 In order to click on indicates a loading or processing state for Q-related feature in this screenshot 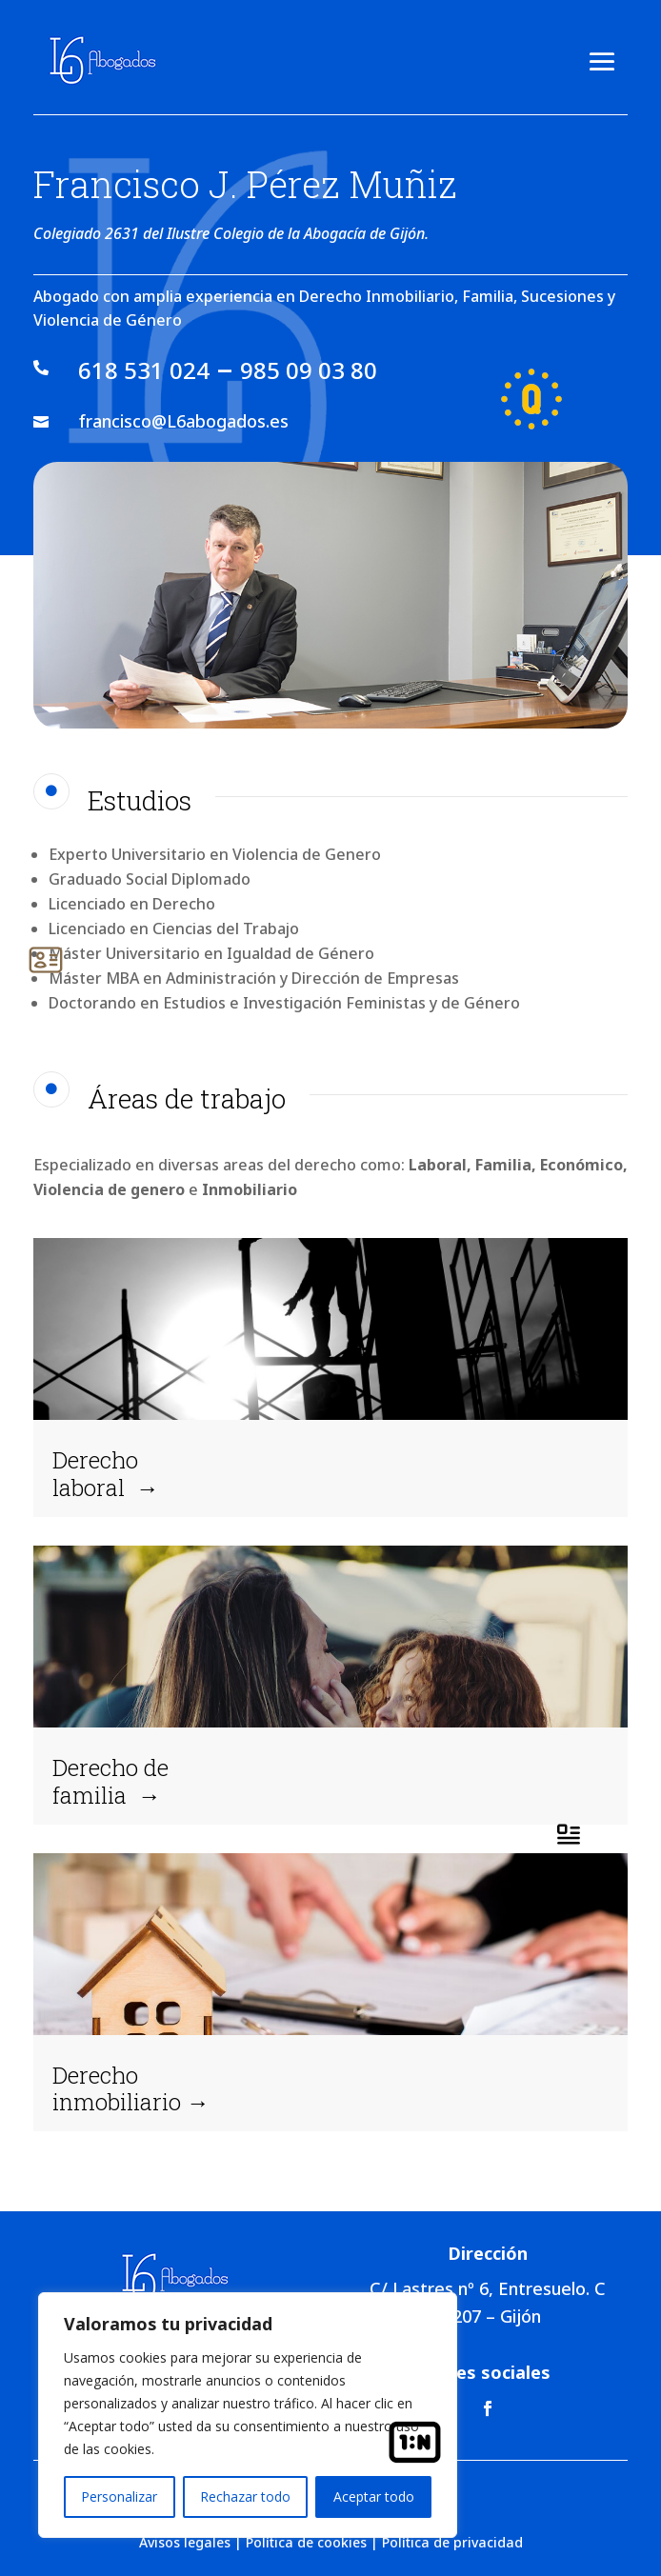, I will do `click(531, 399)`.